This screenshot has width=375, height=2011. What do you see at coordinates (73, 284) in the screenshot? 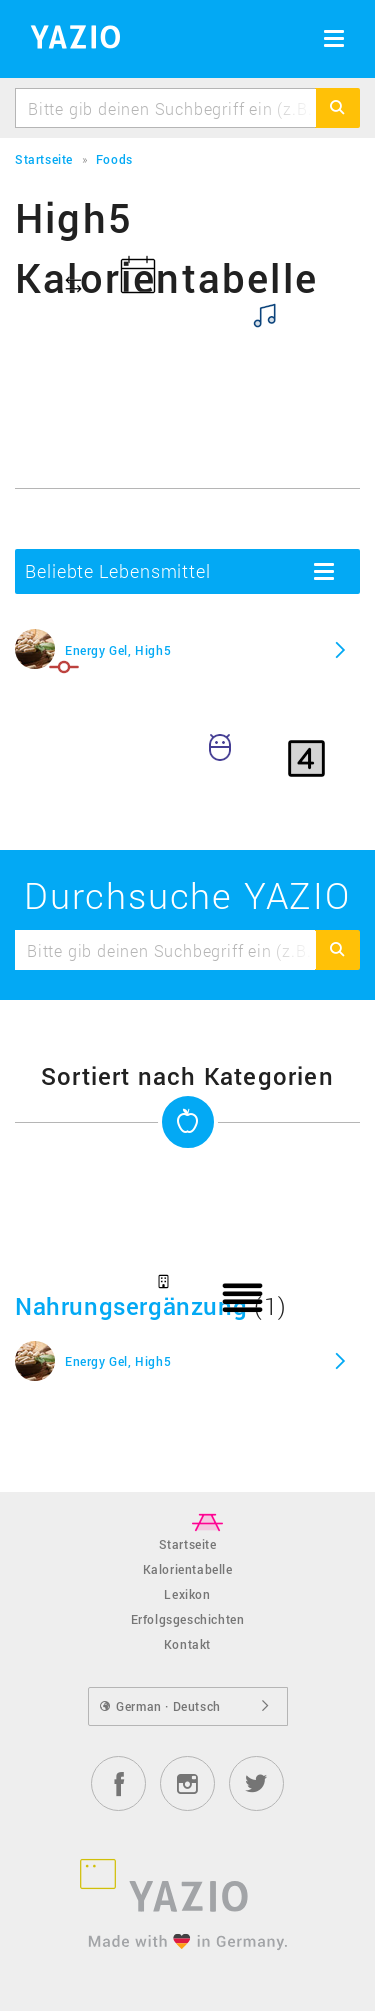
I see `swap or exchange items` at bounding box center [73, 284].